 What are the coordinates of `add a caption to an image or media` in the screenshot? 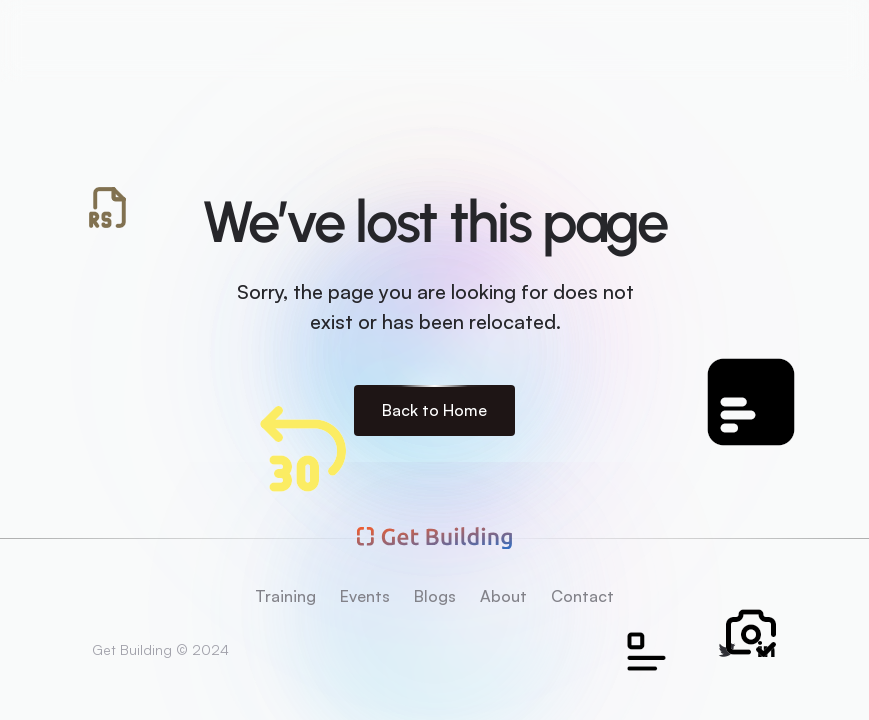 It's located at (646, 651).